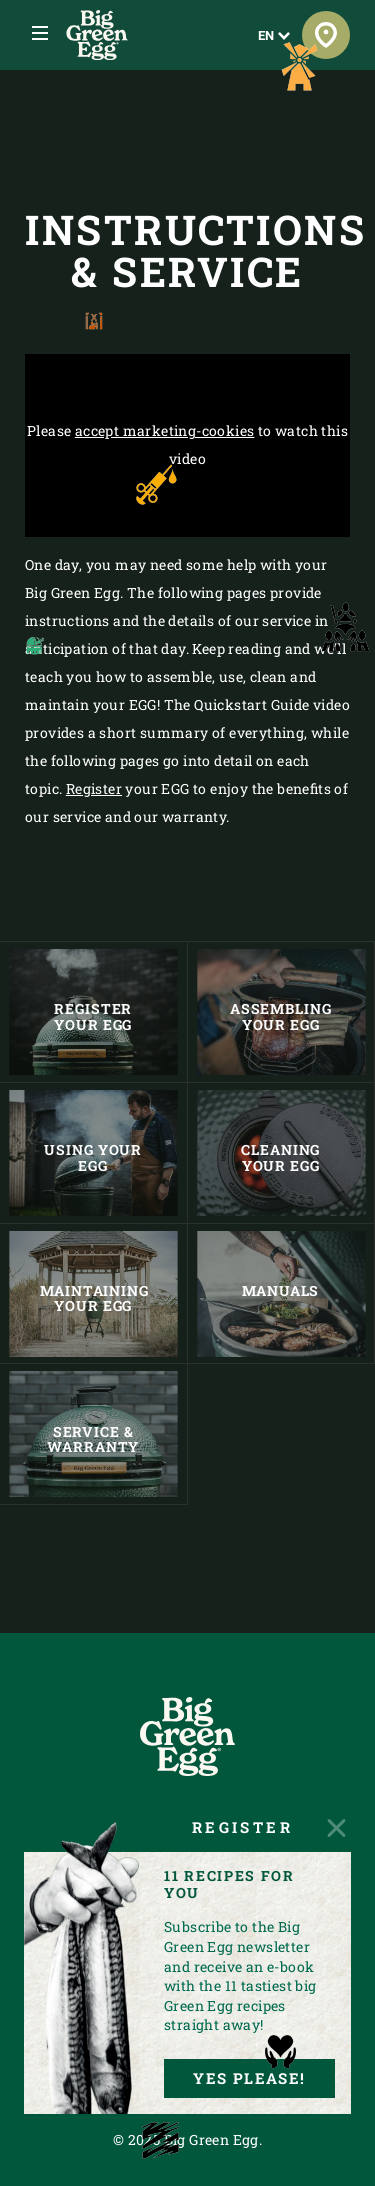 This screenshot has width=375, height=2186. What do you see at coordinates (35, 644) in the screenshot?
I see `access astronomy or stargazing features` at bounding box center [35, 644].